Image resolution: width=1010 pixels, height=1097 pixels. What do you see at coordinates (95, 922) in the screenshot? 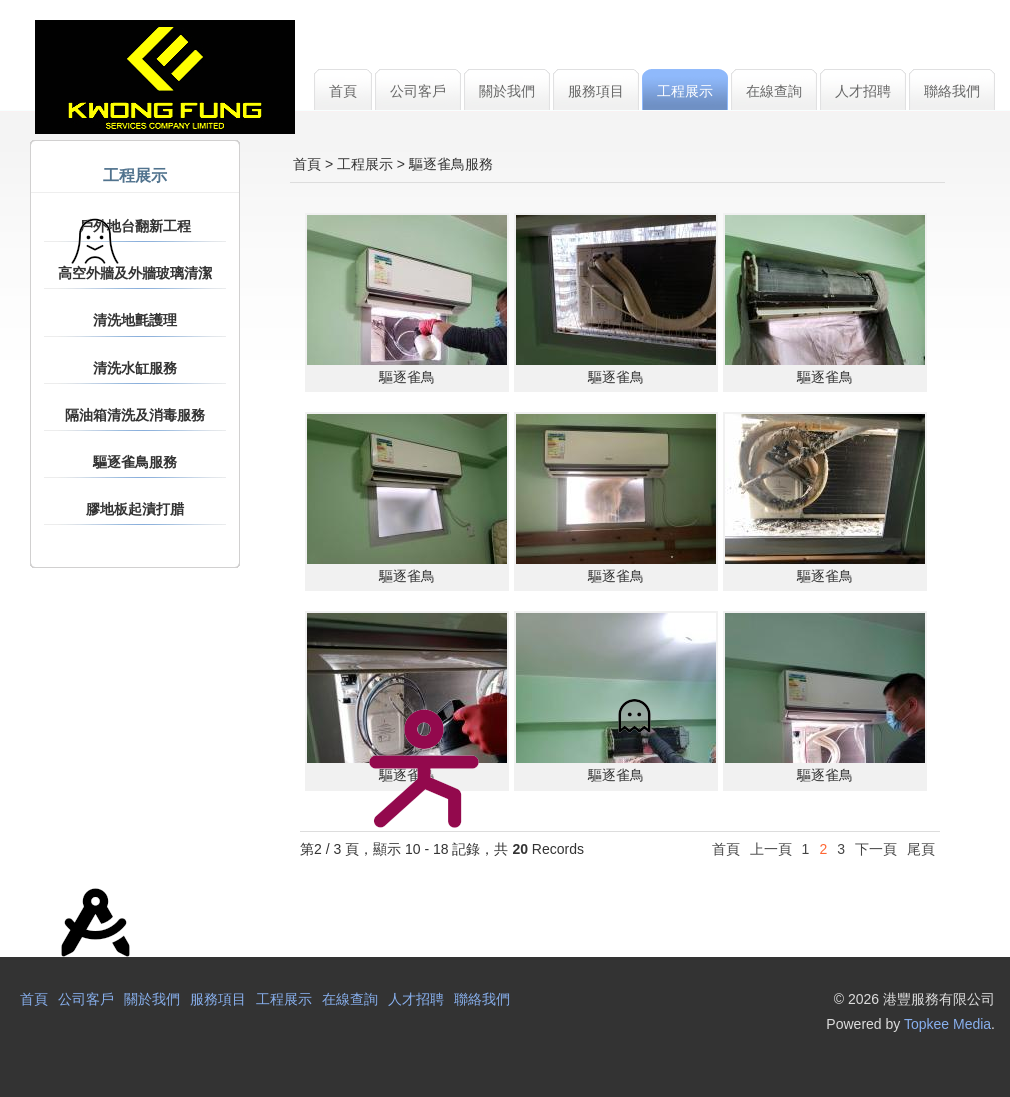
I see `access drawing or drafting tools` at bounding box center [95, 922].